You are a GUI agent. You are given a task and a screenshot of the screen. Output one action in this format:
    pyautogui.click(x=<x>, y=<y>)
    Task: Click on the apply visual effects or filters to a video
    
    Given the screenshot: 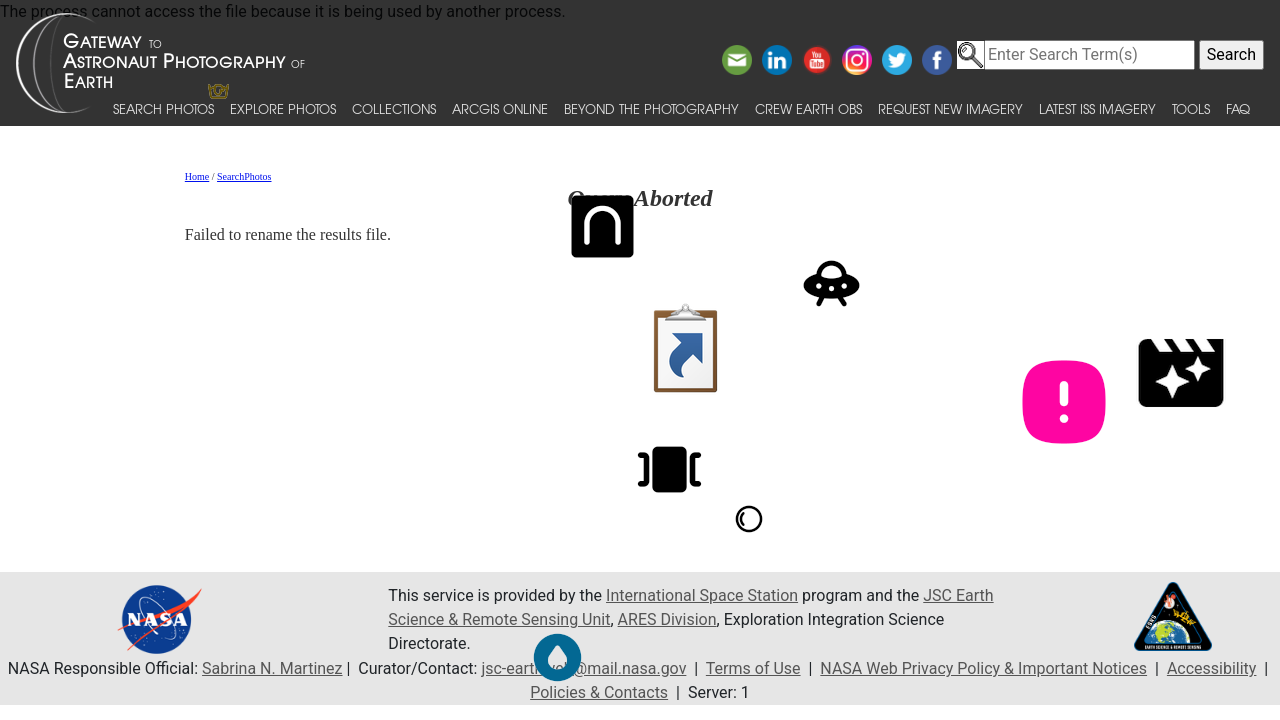 What is the action you would take?
    pyautogui.click(x=1181, y=373)
    